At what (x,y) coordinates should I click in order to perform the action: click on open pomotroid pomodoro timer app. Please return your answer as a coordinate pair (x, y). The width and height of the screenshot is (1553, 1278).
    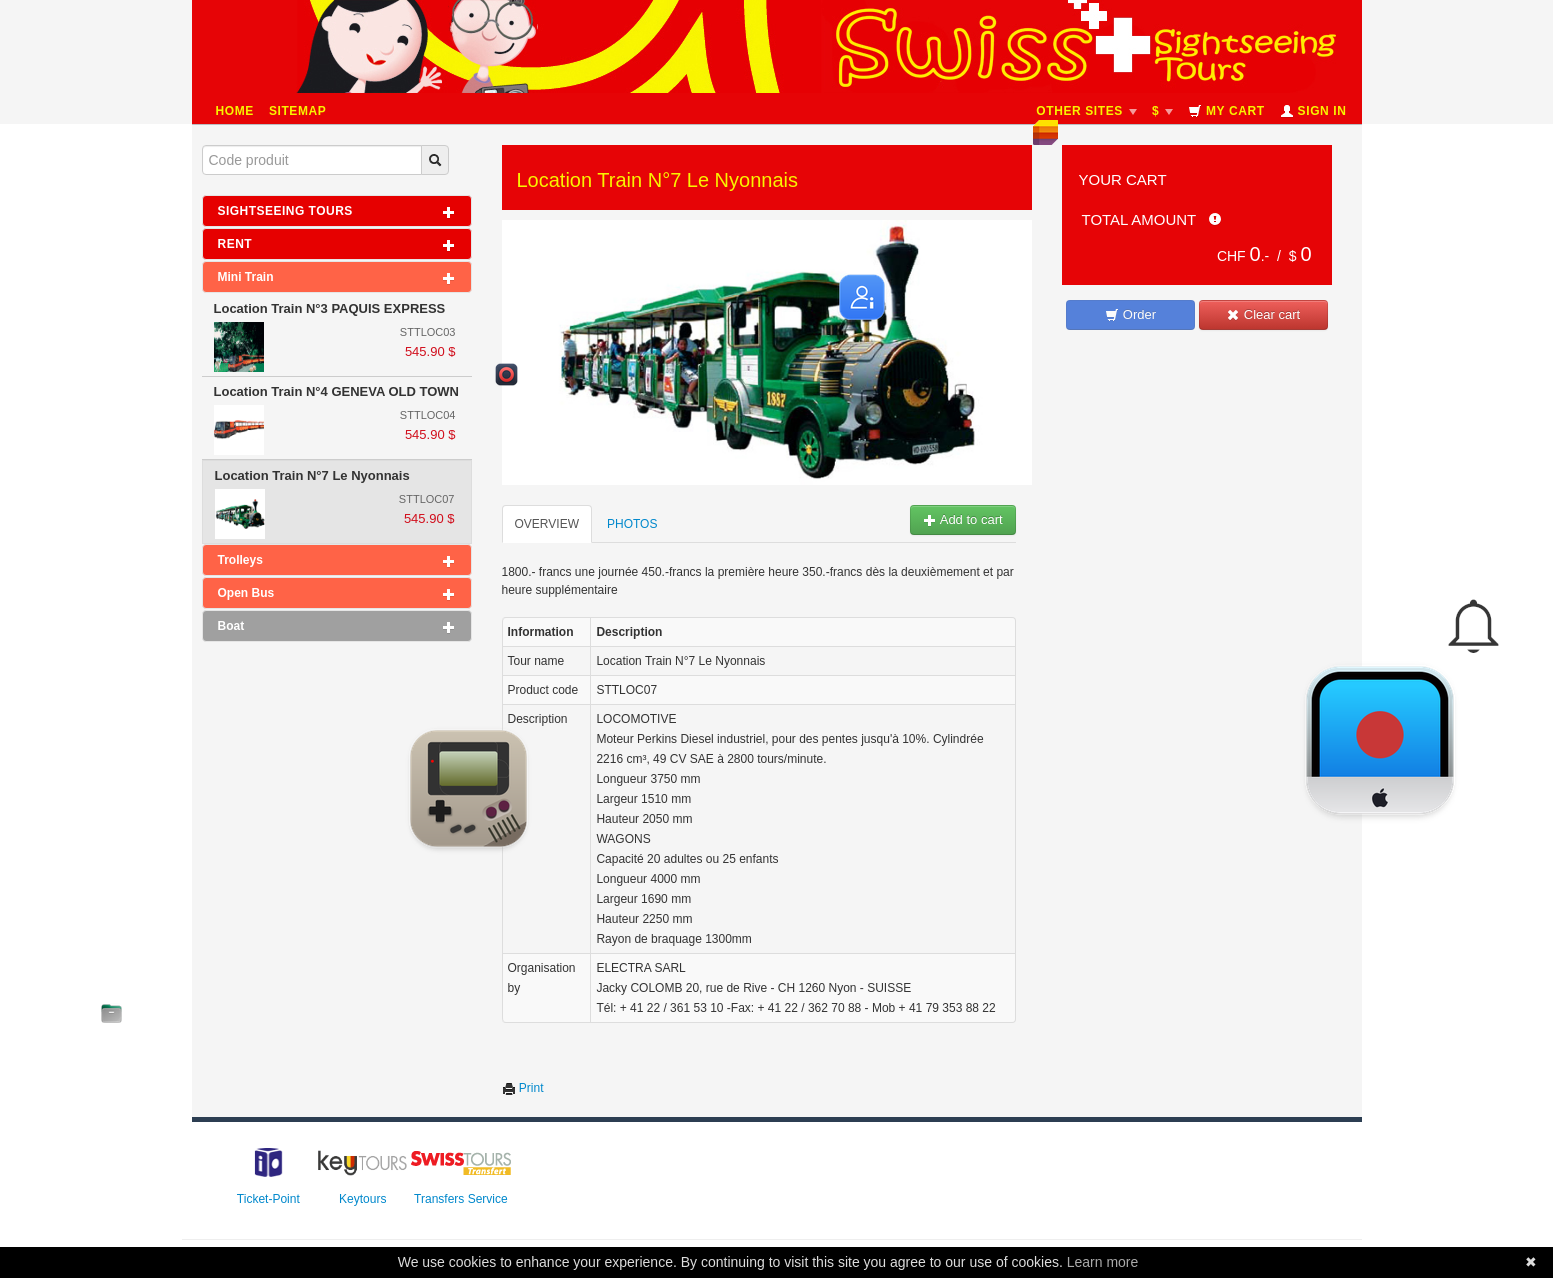
    Looking at the image, I should click on (506, 374).